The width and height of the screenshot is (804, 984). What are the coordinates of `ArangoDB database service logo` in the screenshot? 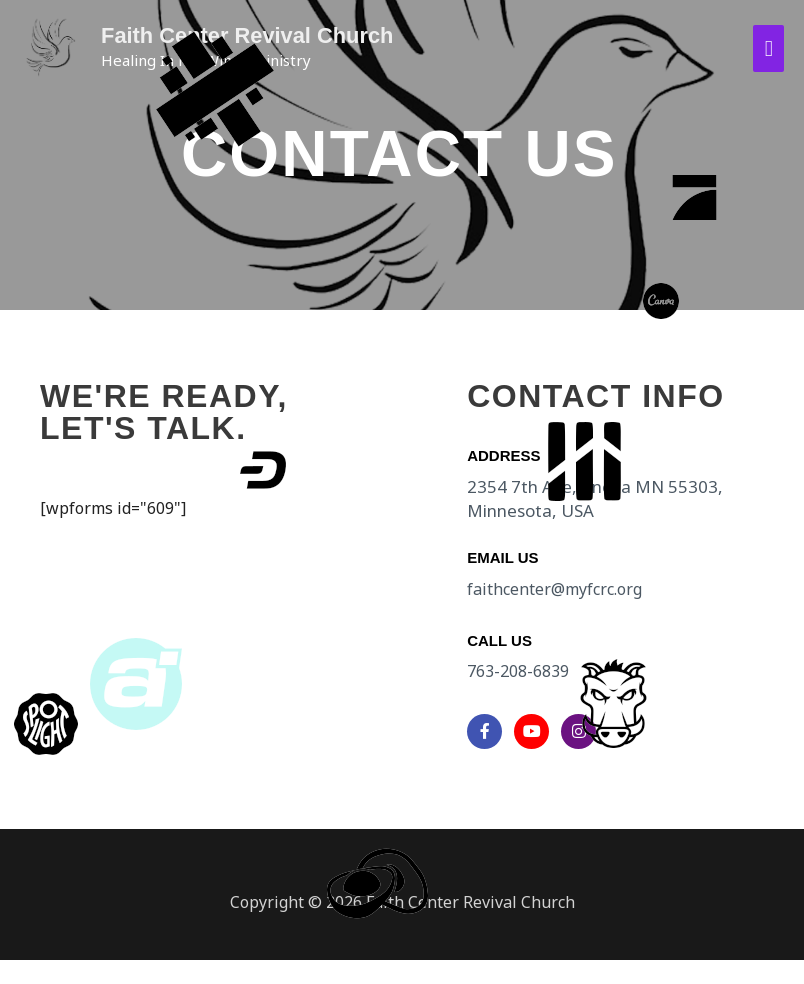 It's located at (377, 883).